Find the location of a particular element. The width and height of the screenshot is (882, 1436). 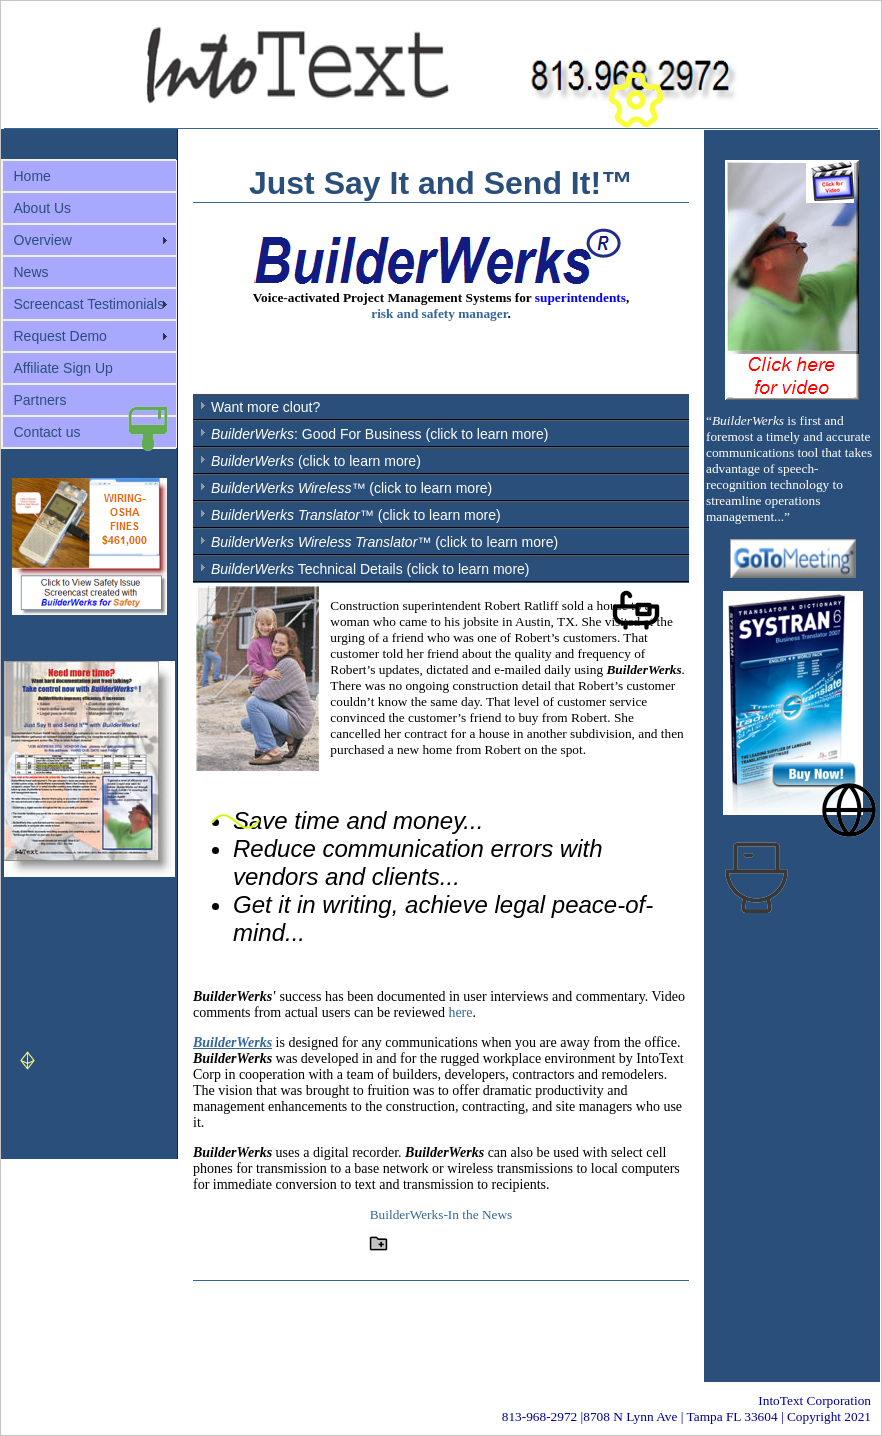

indicates an approximate or estimated value is located at coordinates (235, 821).